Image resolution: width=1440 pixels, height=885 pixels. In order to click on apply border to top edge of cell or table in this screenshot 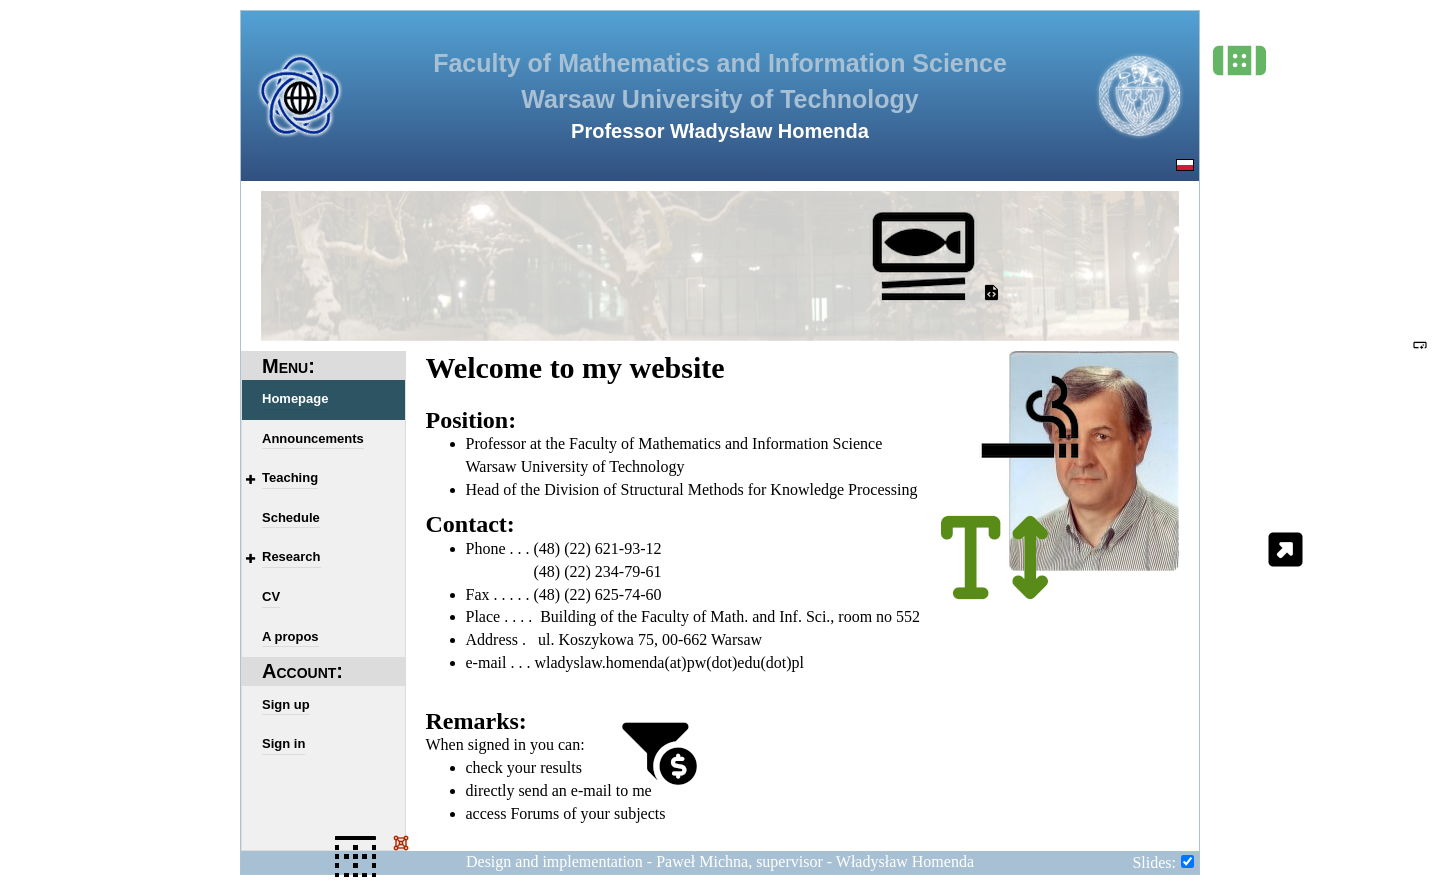, I will do `click(355, 856)`.